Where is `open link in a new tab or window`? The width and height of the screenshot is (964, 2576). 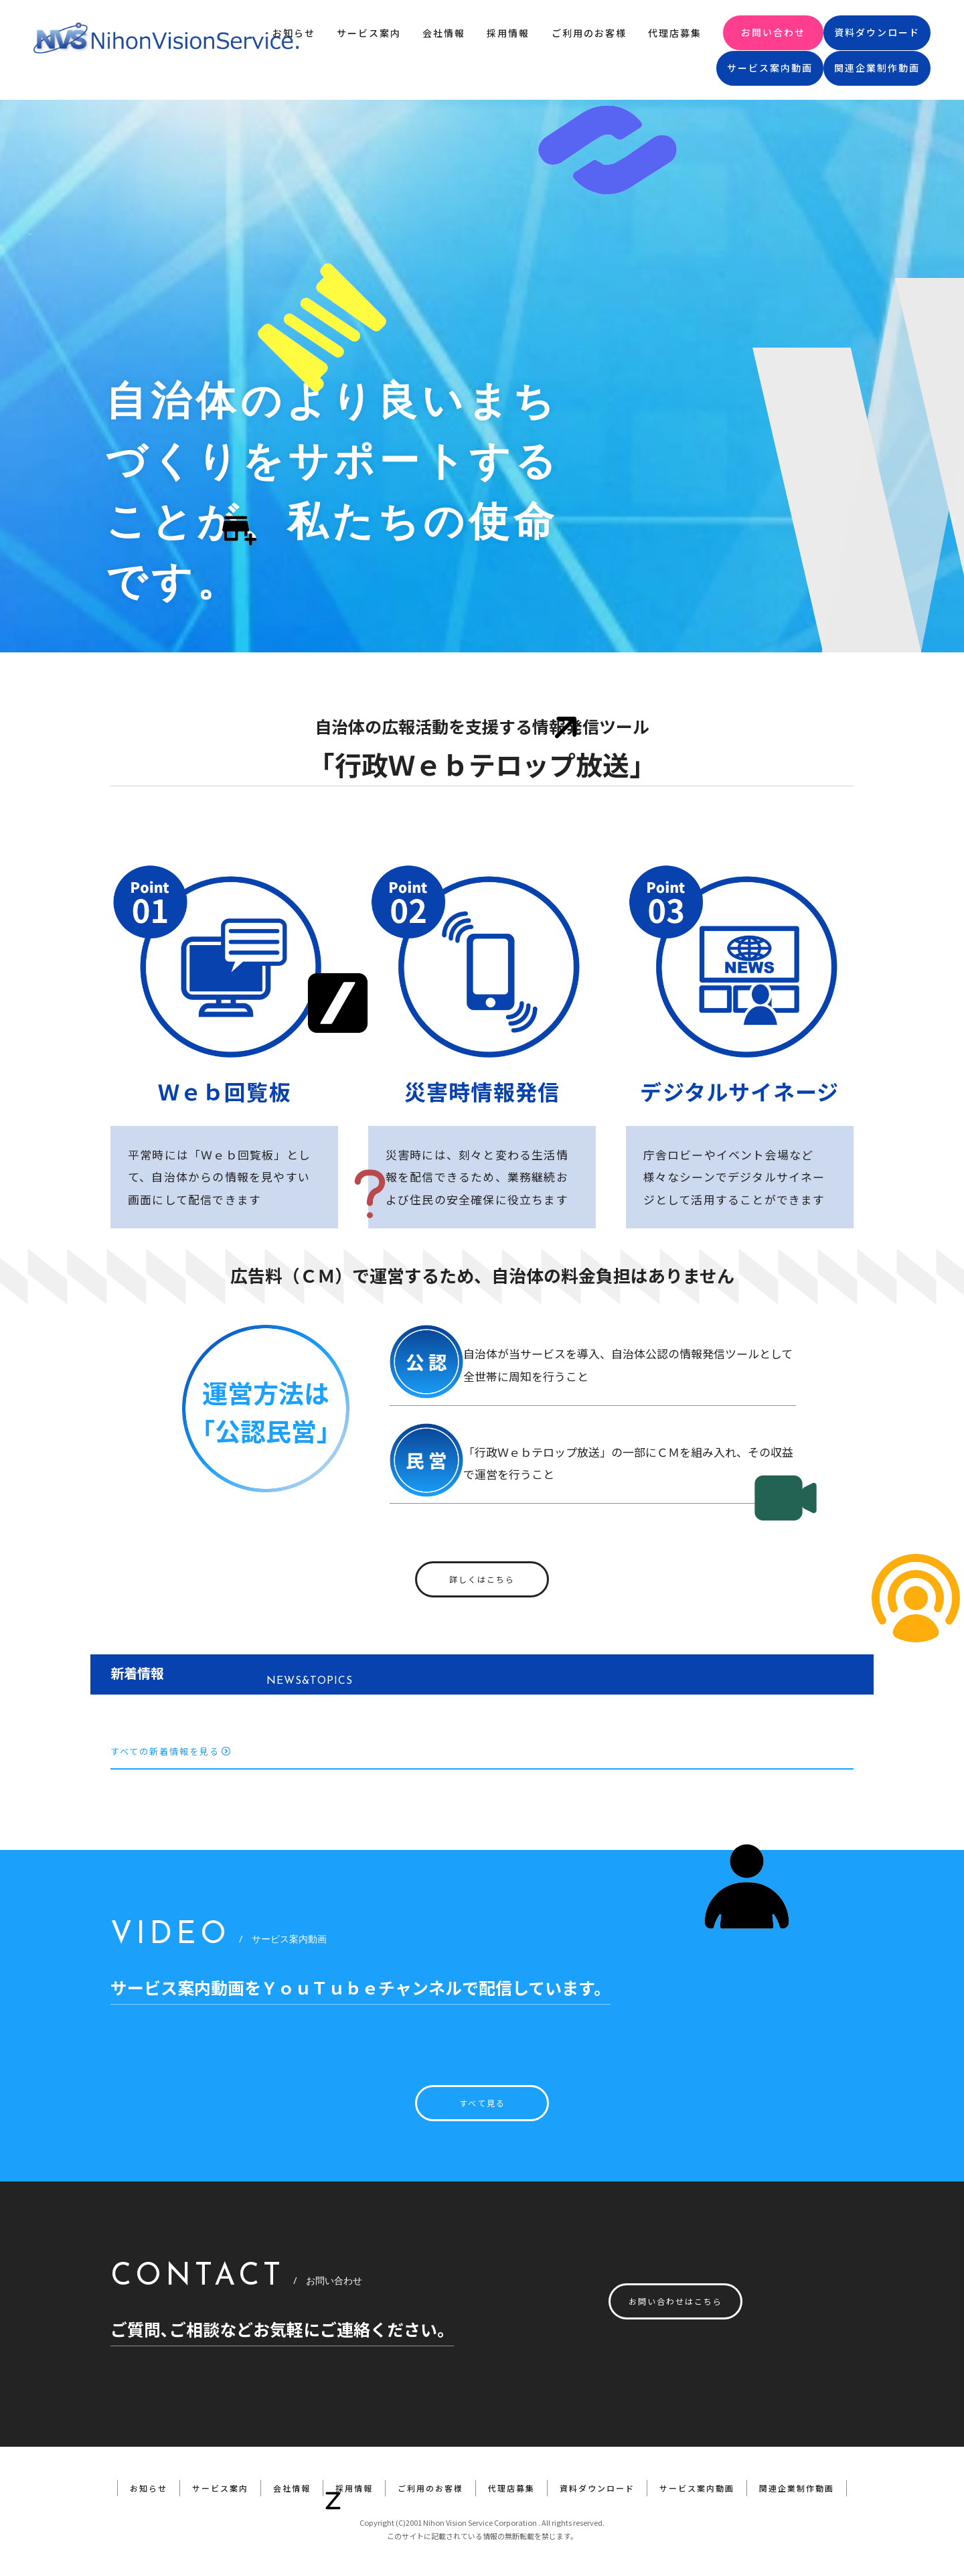
open link in a new tab or window is located at coordinates (566, 727).